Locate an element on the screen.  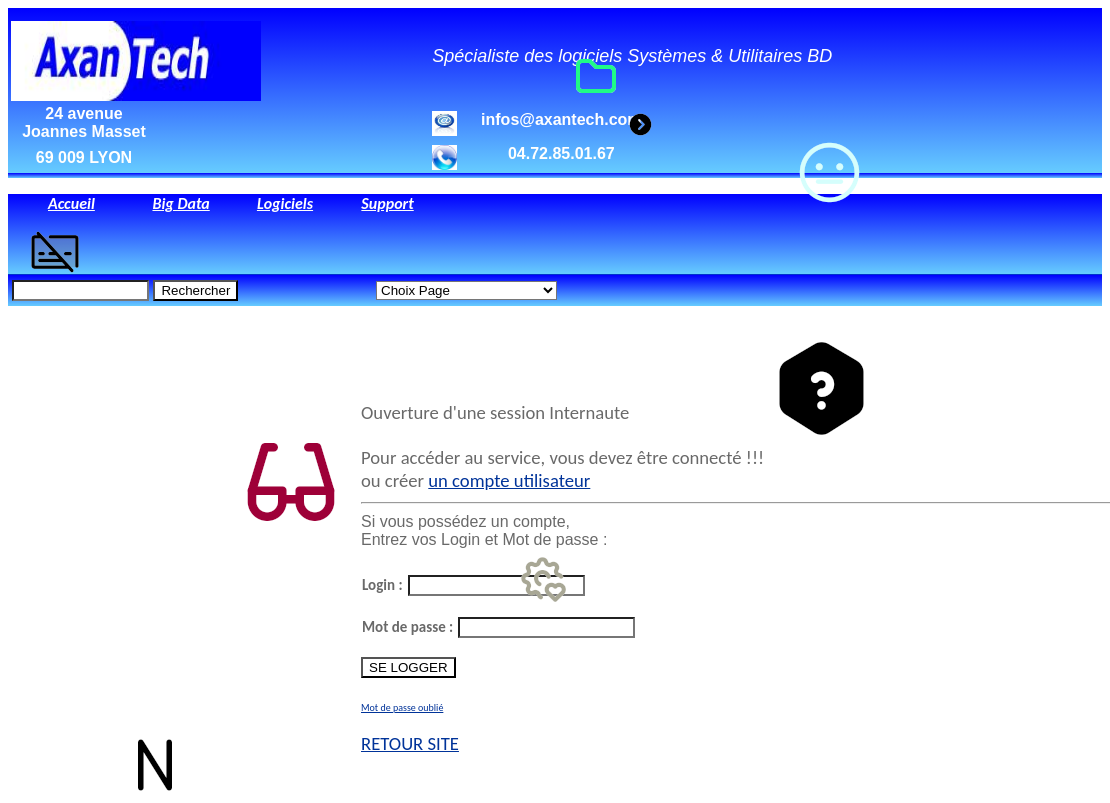
customize your favorites or liked items settings is located at coordinates (542, 578).